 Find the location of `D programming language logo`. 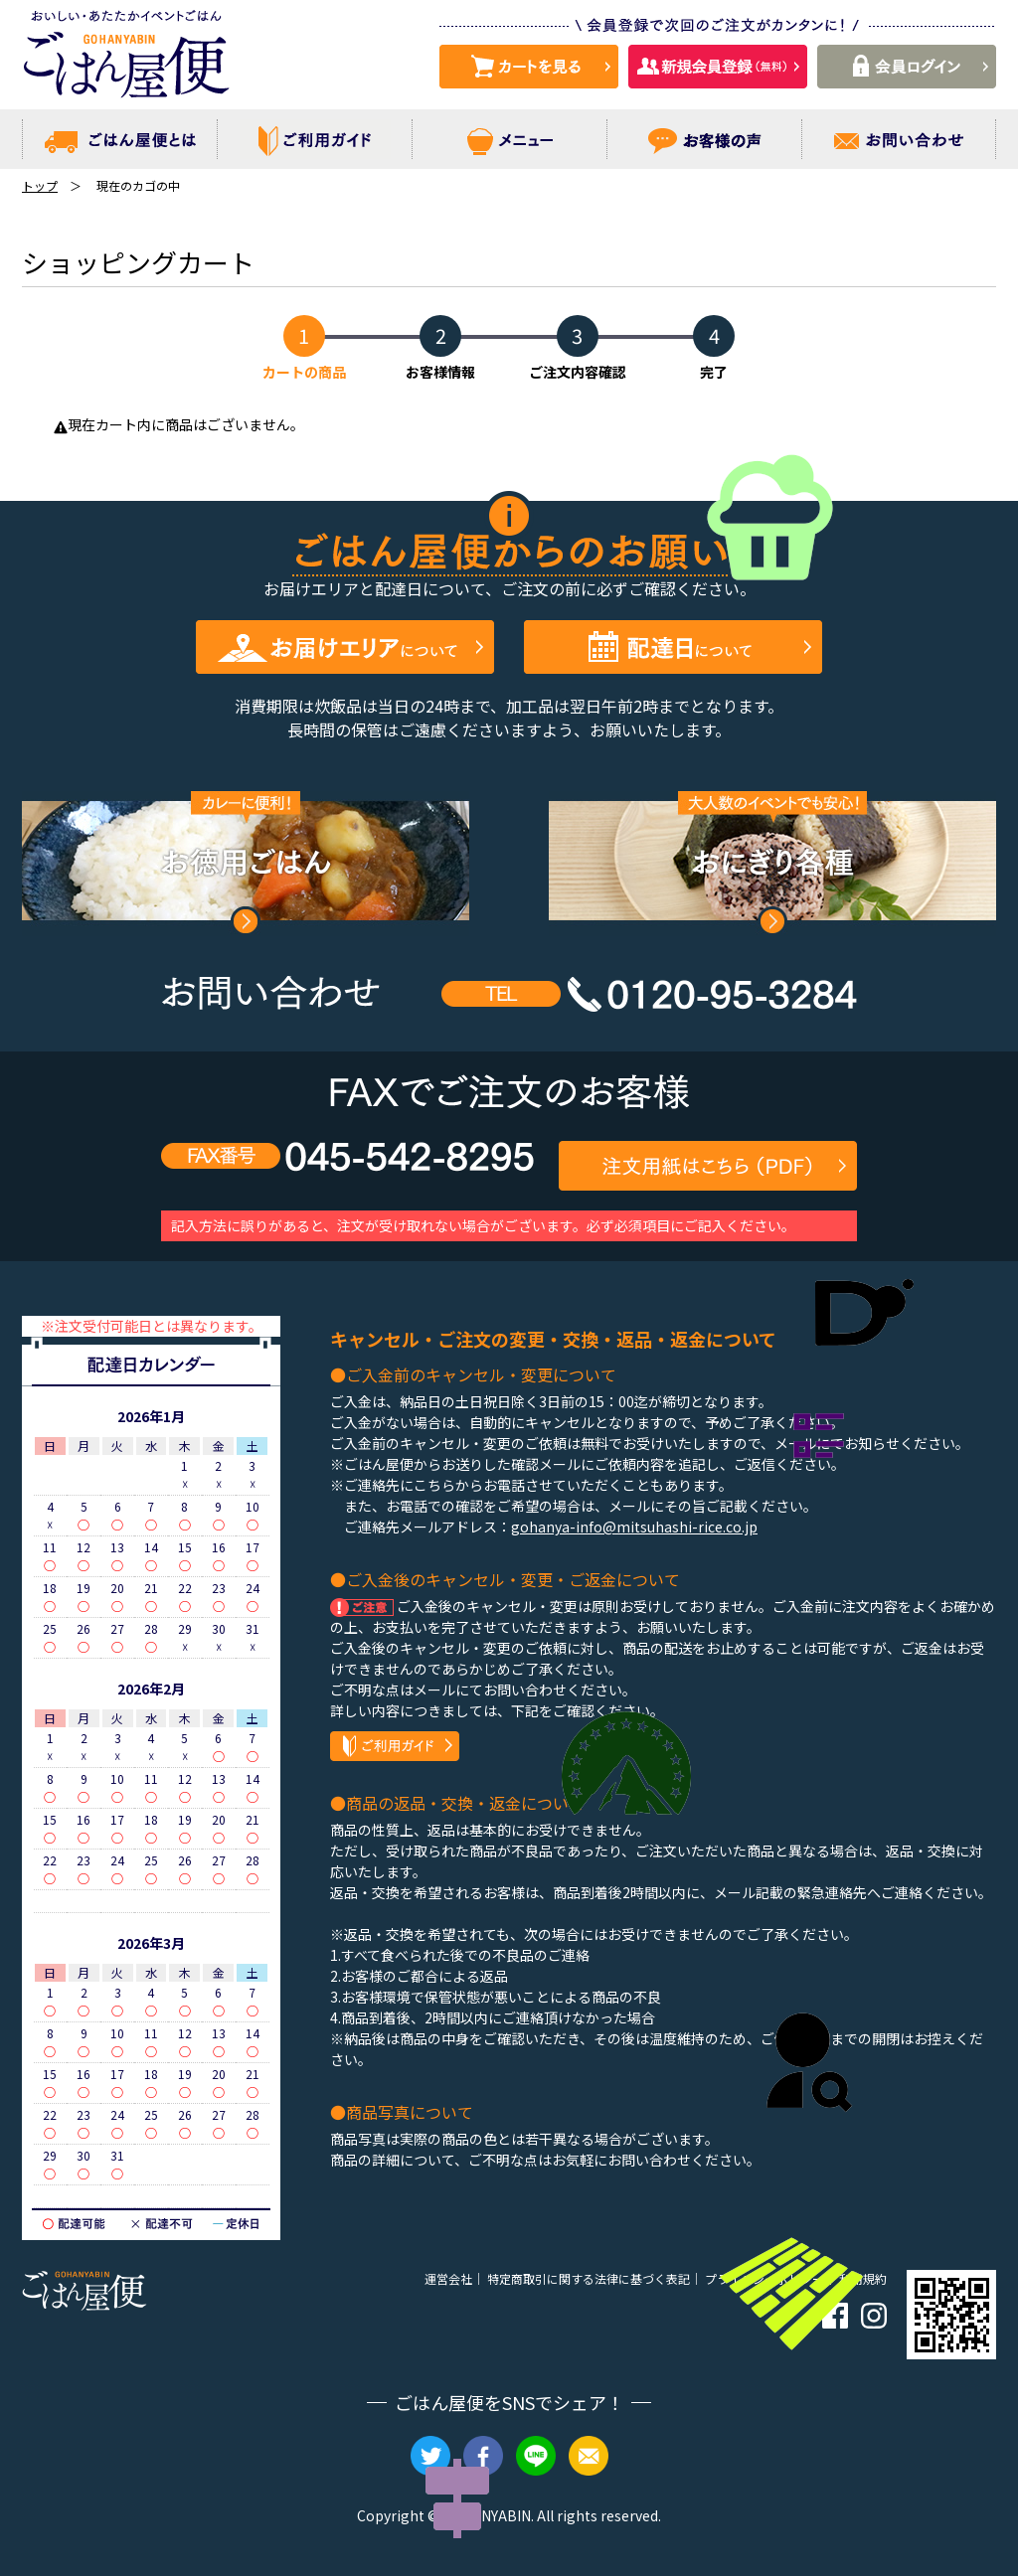

D programming language logo is located at coordinates (864, 1312).